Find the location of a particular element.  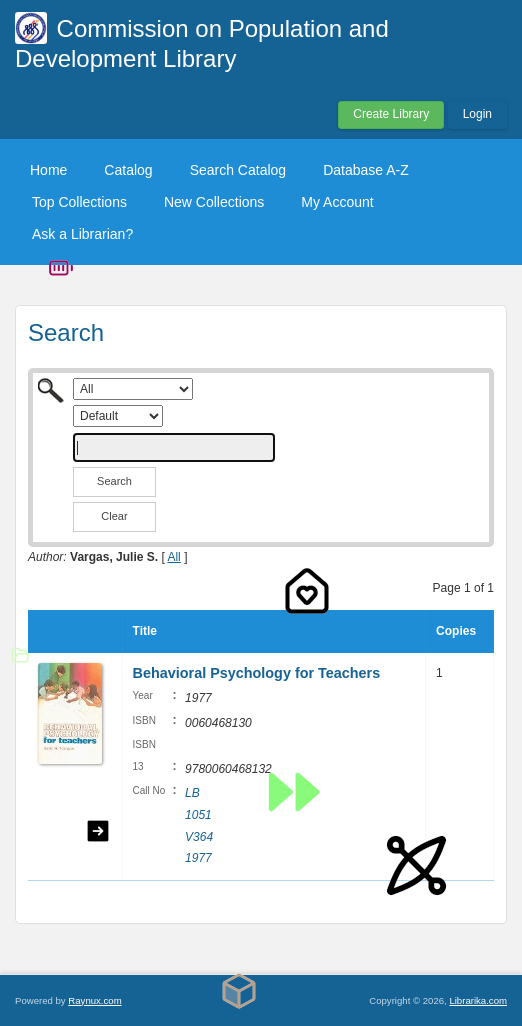

skip to the next track is located at coordinates (293, 792).